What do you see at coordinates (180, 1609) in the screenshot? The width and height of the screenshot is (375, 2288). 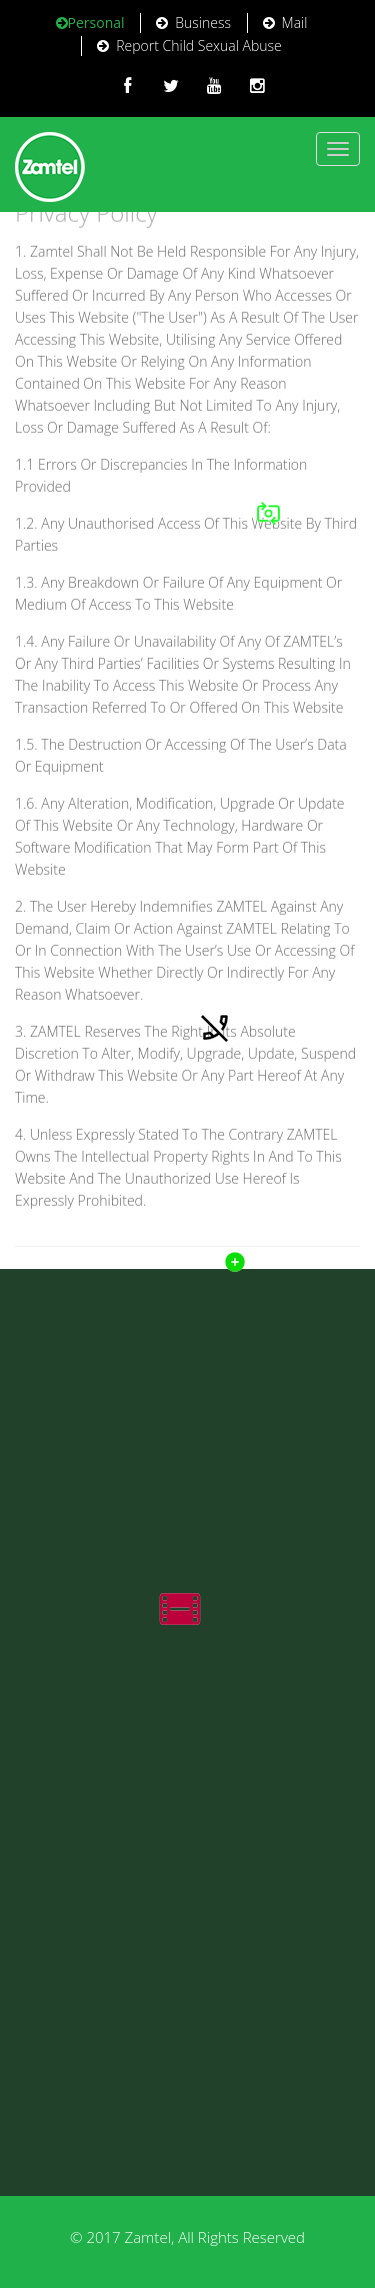 I see `access video or film content` at bounding box center [180, 1609].